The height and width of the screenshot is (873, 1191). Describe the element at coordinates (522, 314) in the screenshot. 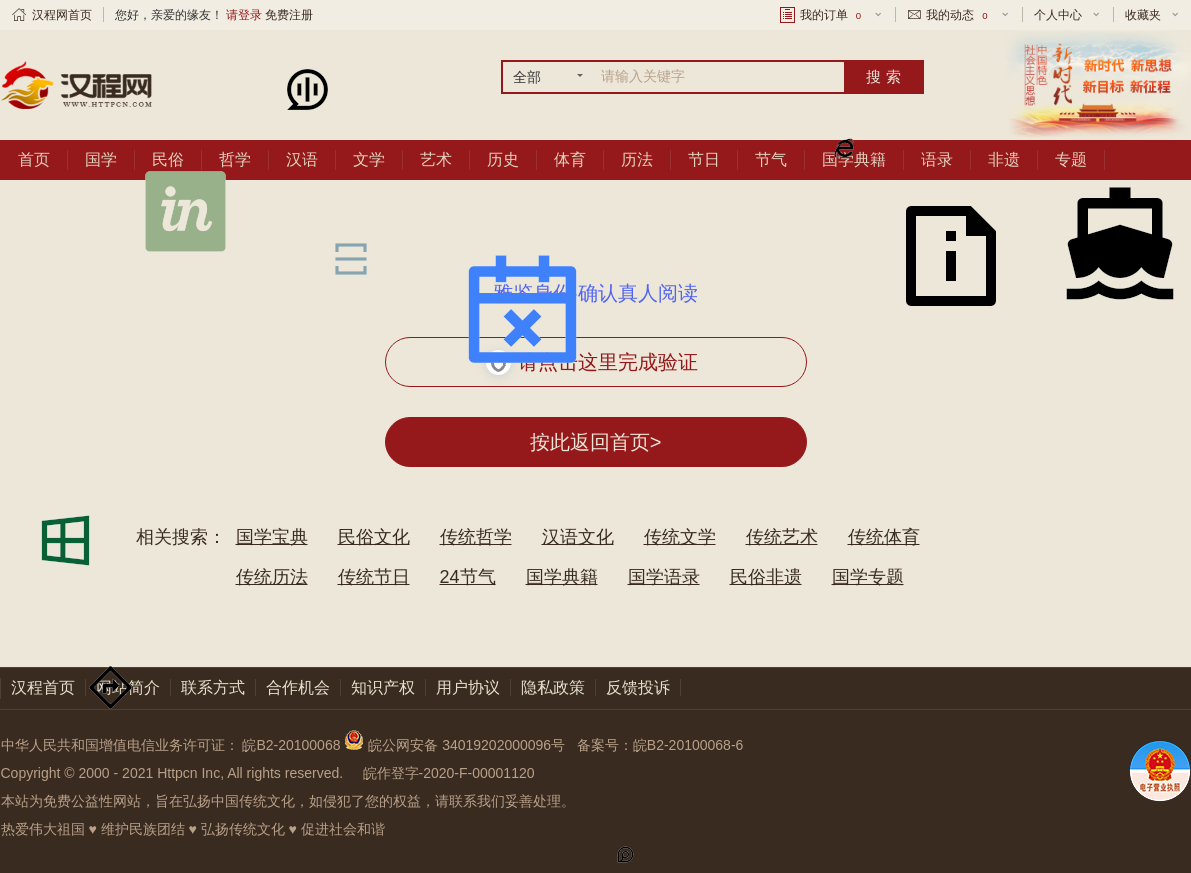

I see `cancel or delete a scheduled event` at that location.